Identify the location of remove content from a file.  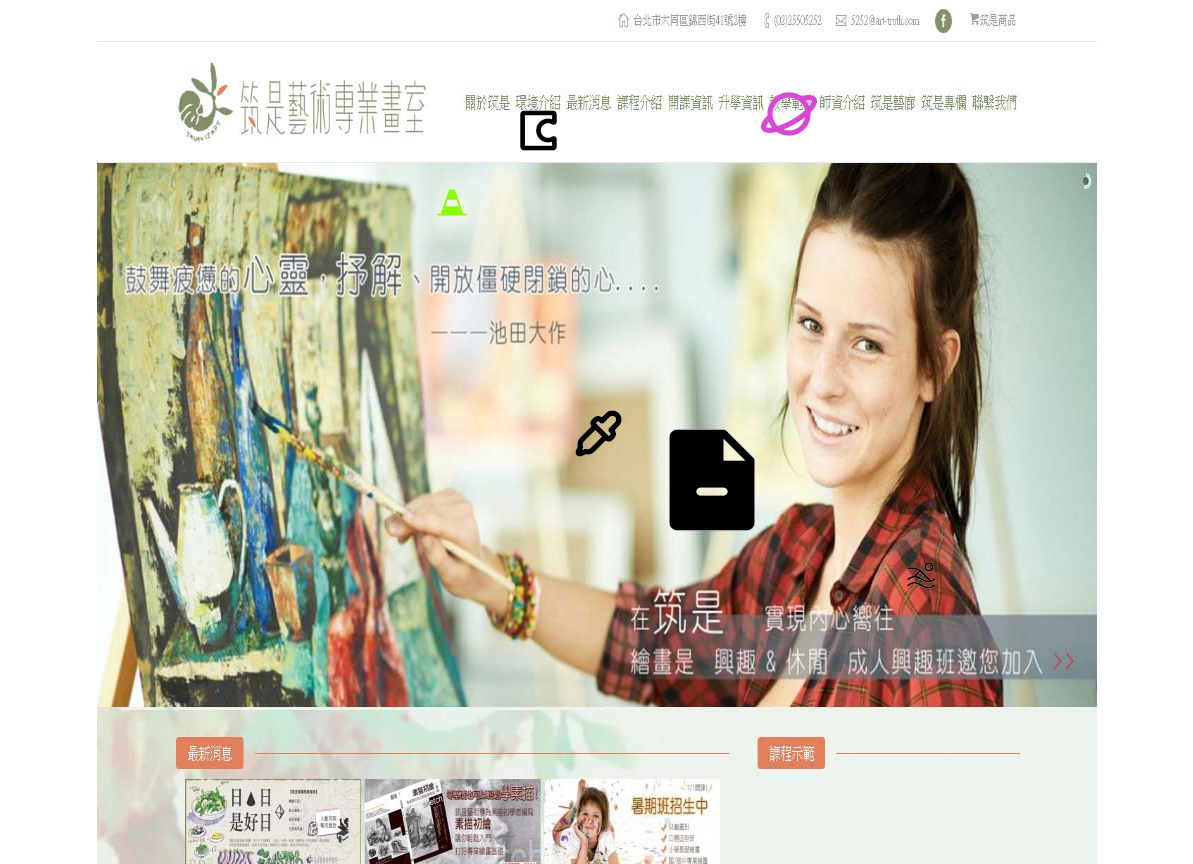
(712, 480).